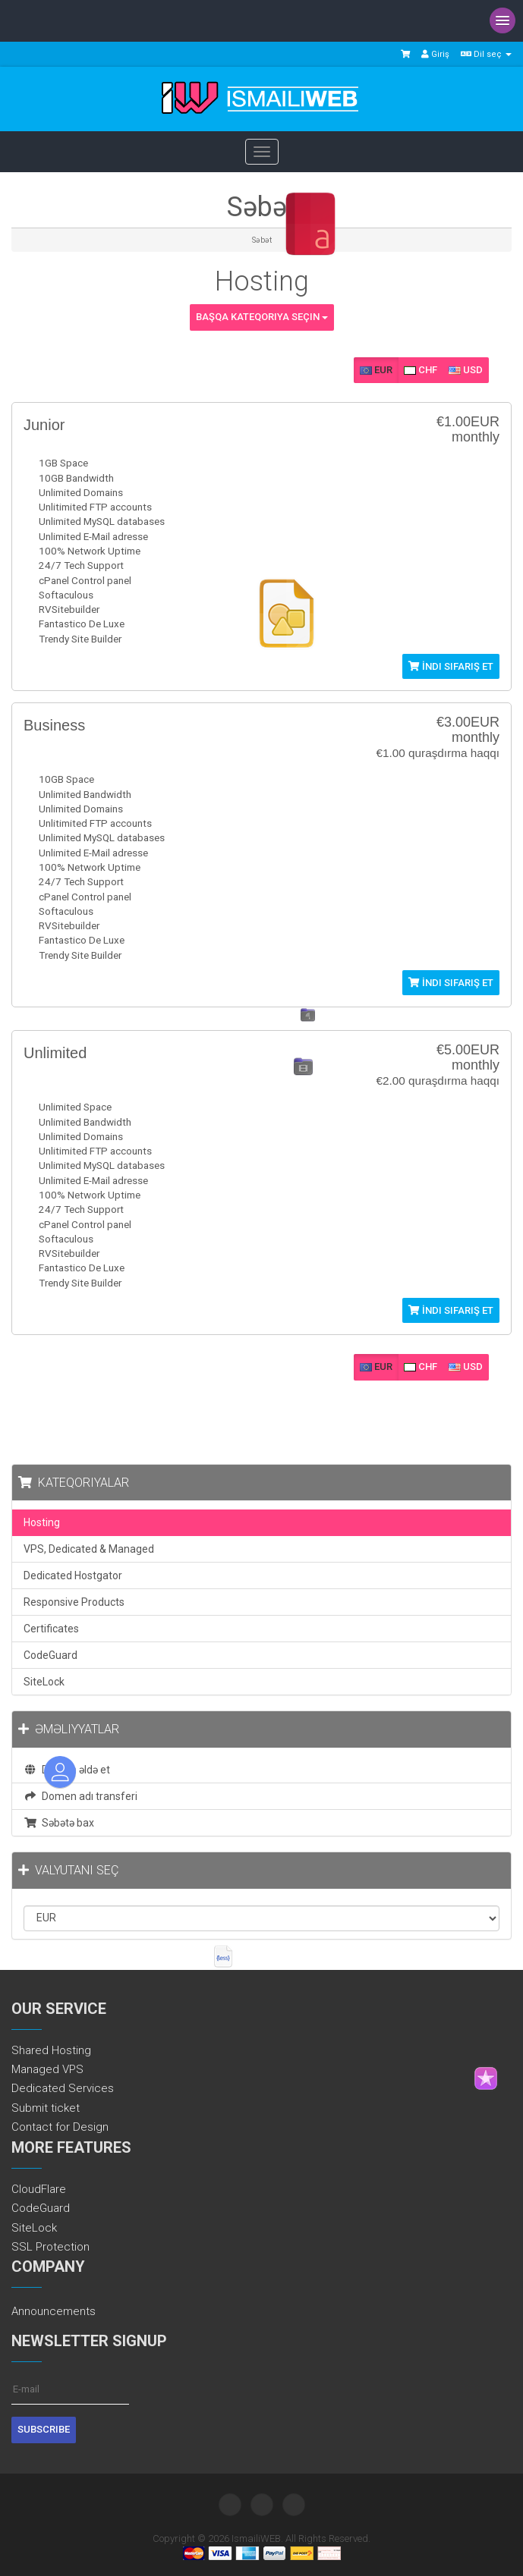 The image size is (523, 2576). I want to click on open an opendocument graphics template file, so click(286, 613).